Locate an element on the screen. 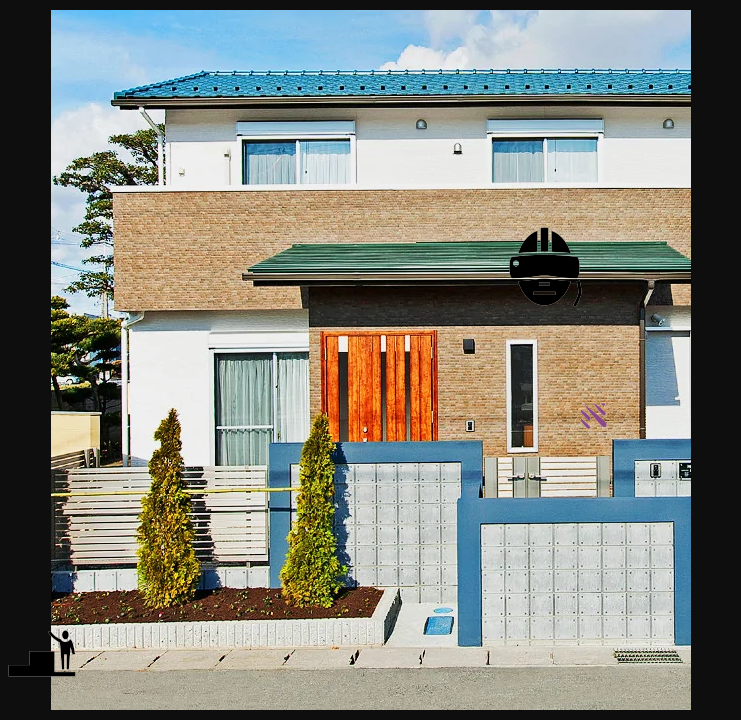  access virtual reality settings or mode is located at coordinates (544, 266).